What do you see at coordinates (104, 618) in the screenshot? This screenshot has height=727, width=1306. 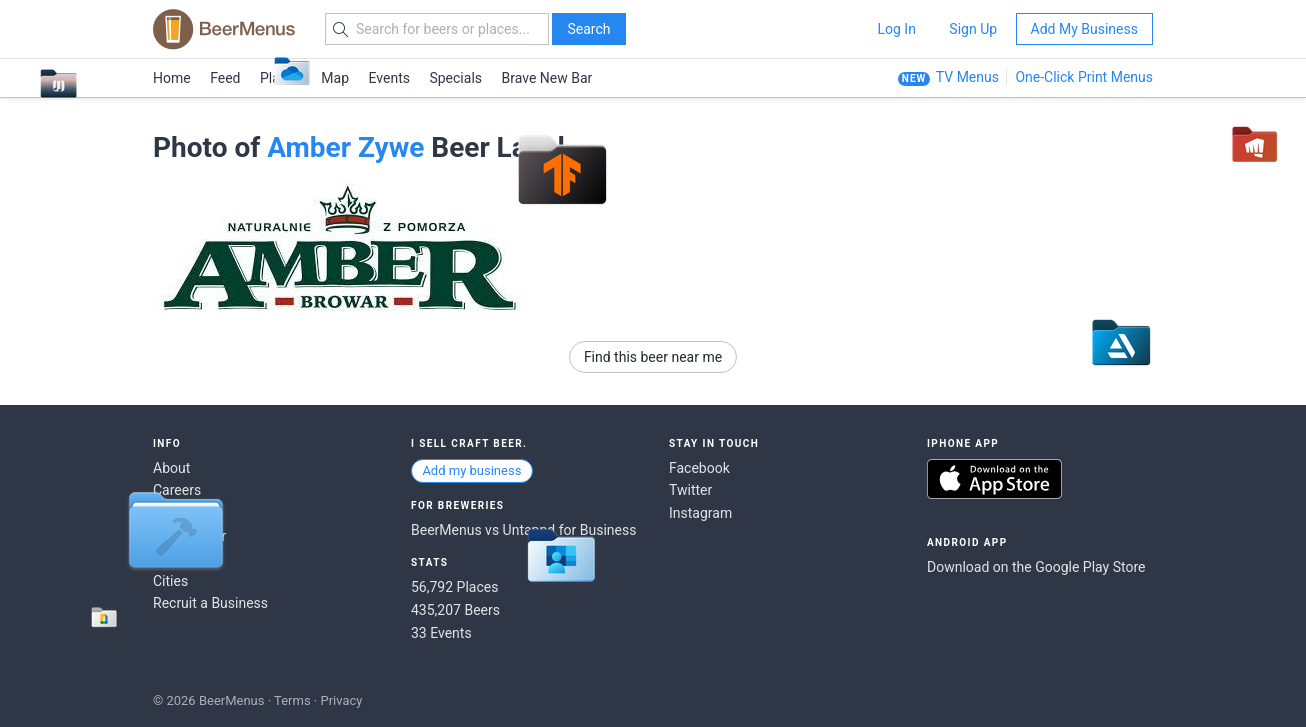 I see `open folder containing google docs files` at bounding box center [104, 618].